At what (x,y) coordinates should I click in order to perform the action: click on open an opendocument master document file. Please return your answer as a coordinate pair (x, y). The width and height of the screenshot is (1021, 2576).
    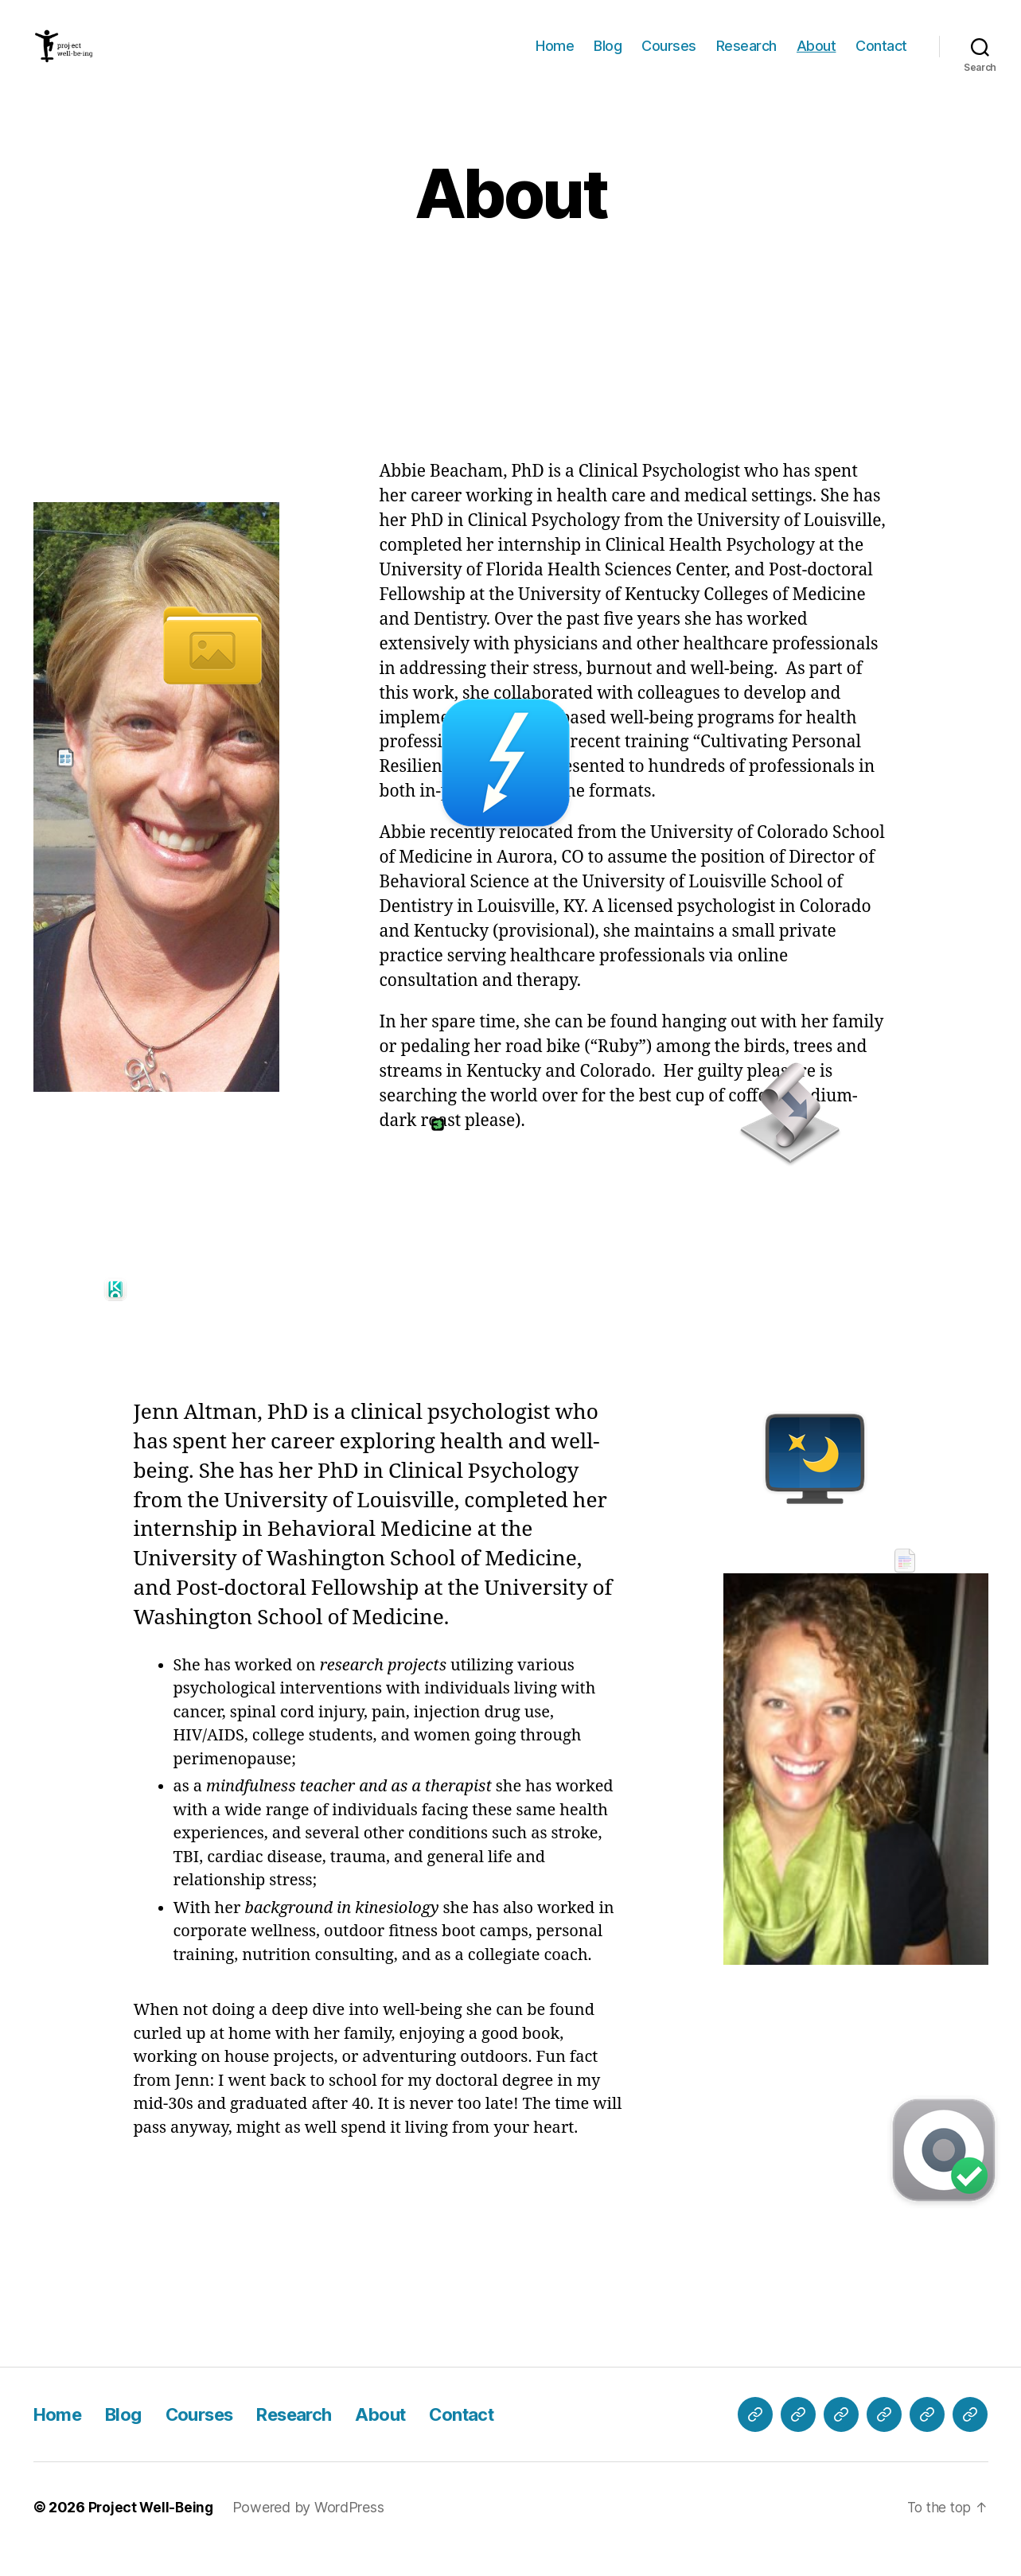
    Looking at the image, I should click on (65, 758).